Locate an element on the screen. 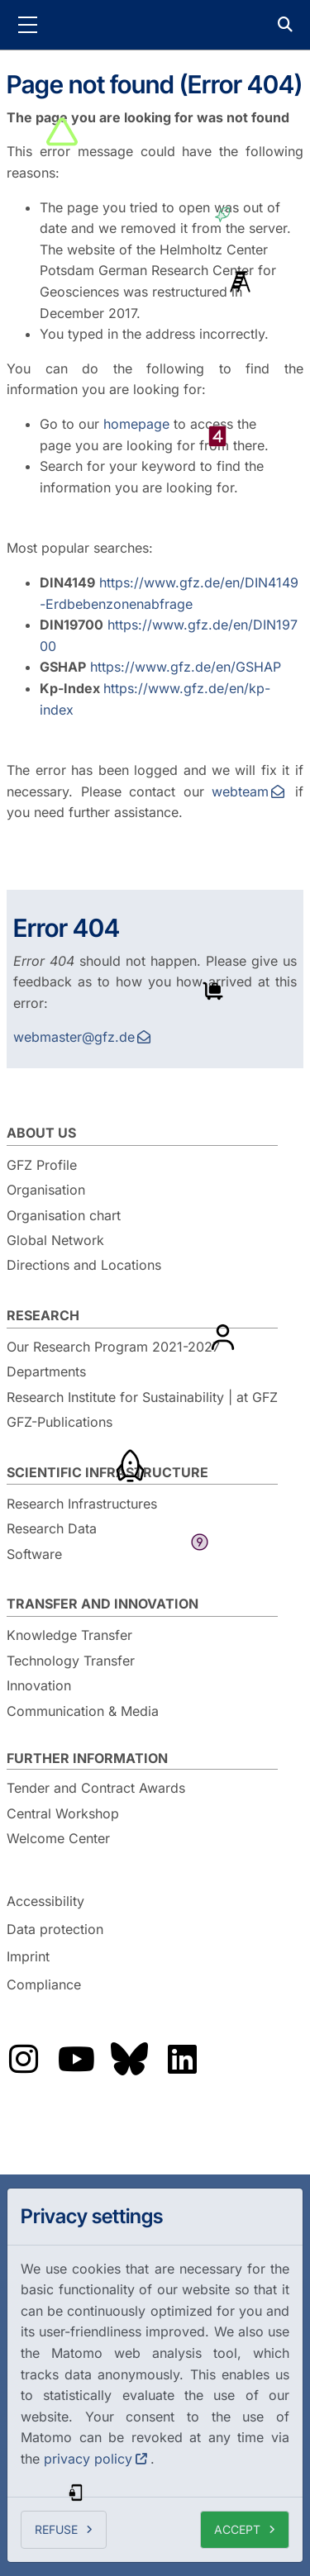  indicates step four in a multi-step process is located at coordinates (217, 436).